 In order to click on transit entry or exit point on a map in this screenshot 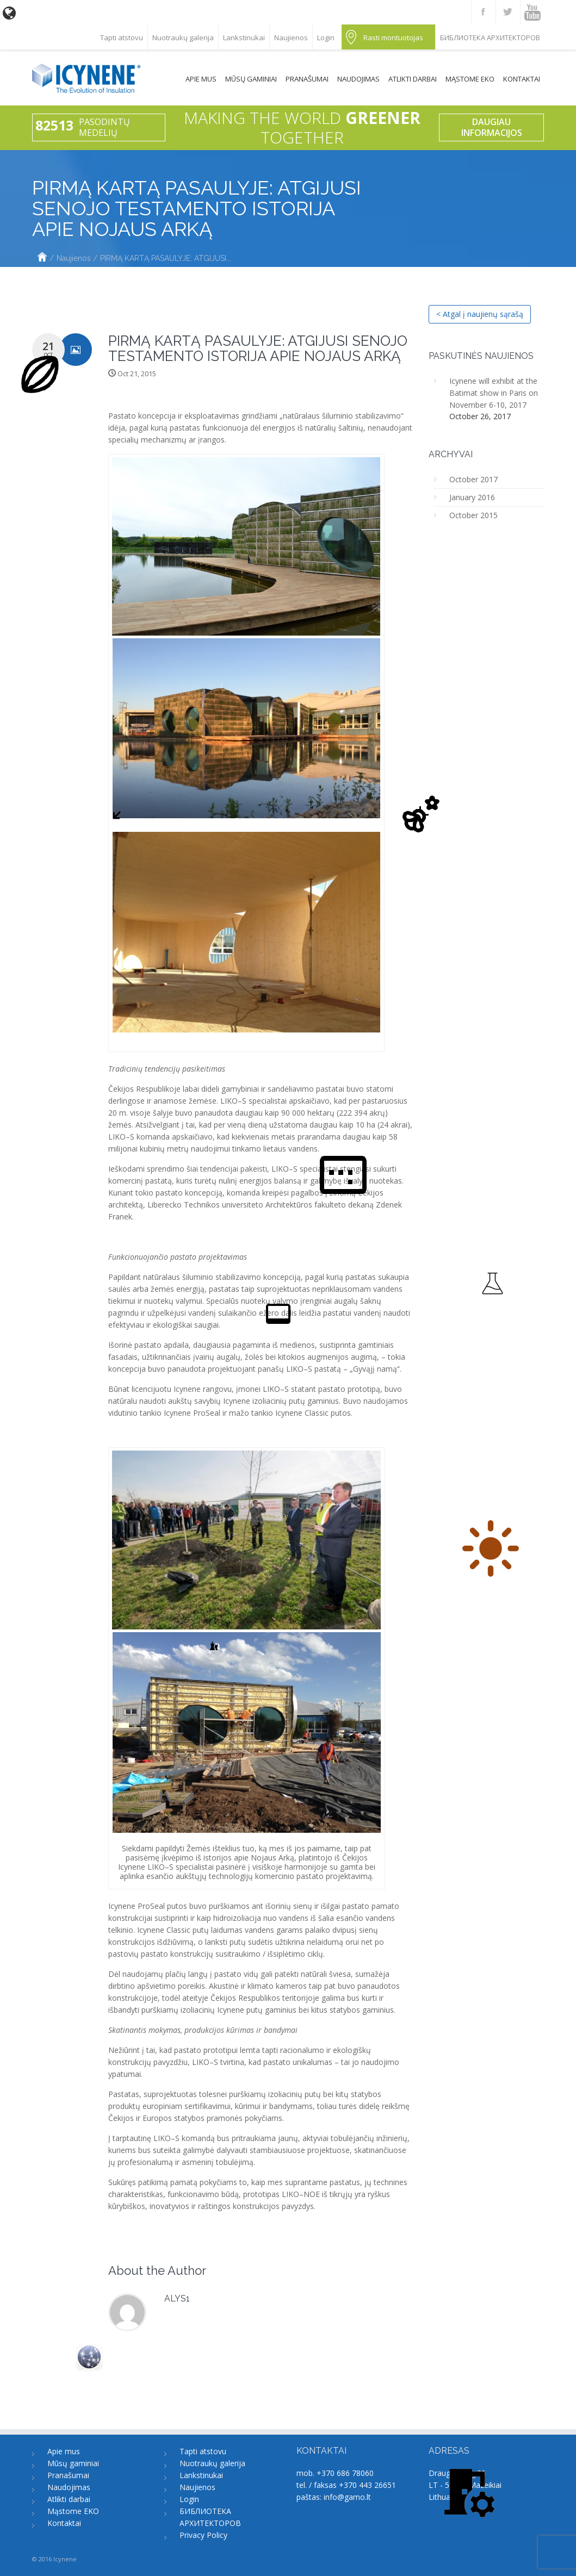, I will do `click(117, 815)`.